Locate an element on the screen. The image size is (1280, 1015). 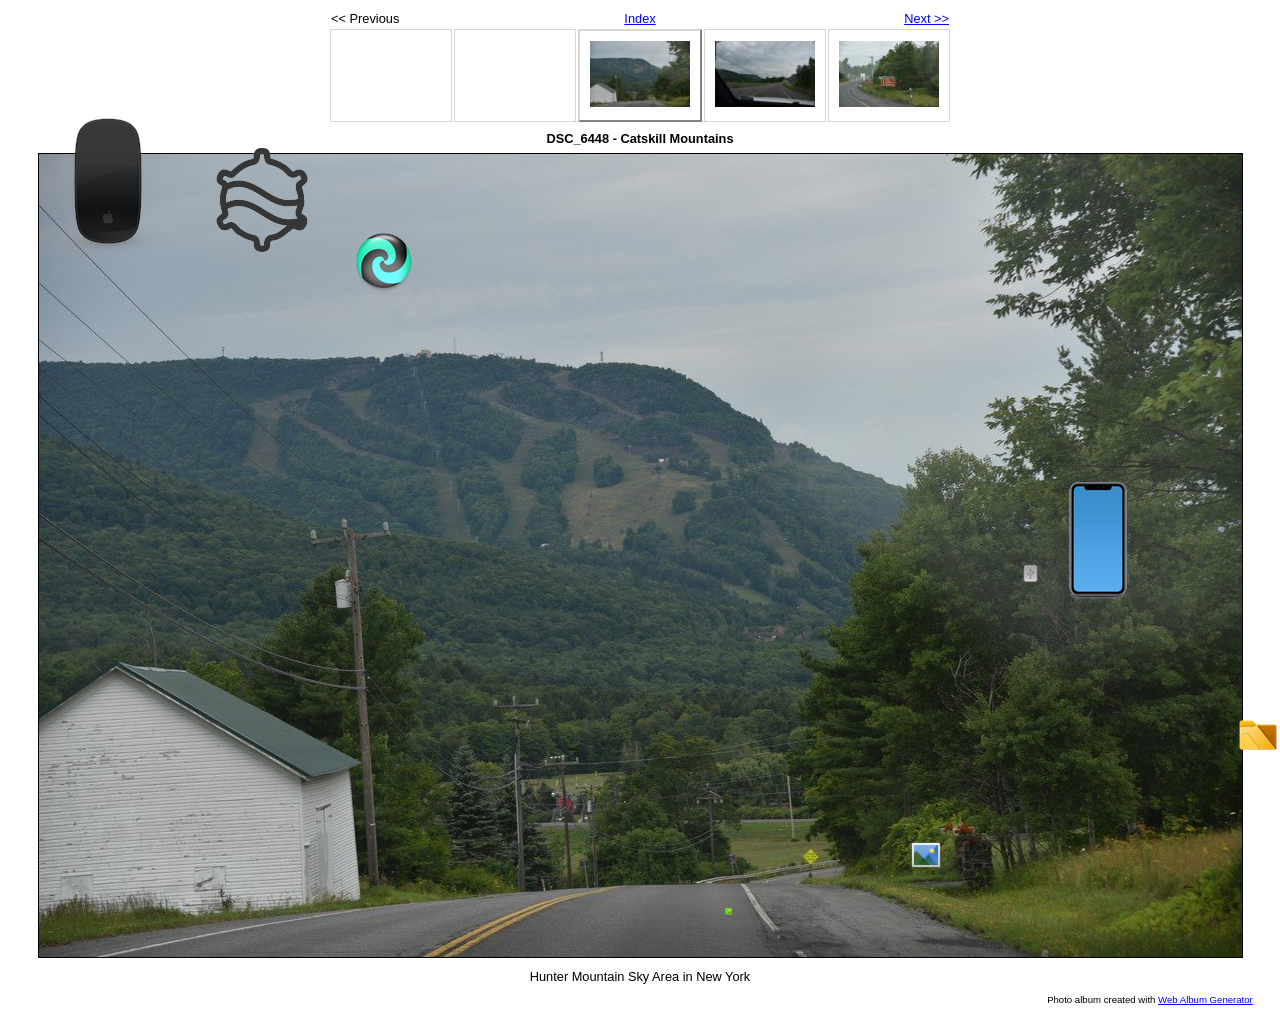
access connected USB storage device is located at coordinates (1030, 573).